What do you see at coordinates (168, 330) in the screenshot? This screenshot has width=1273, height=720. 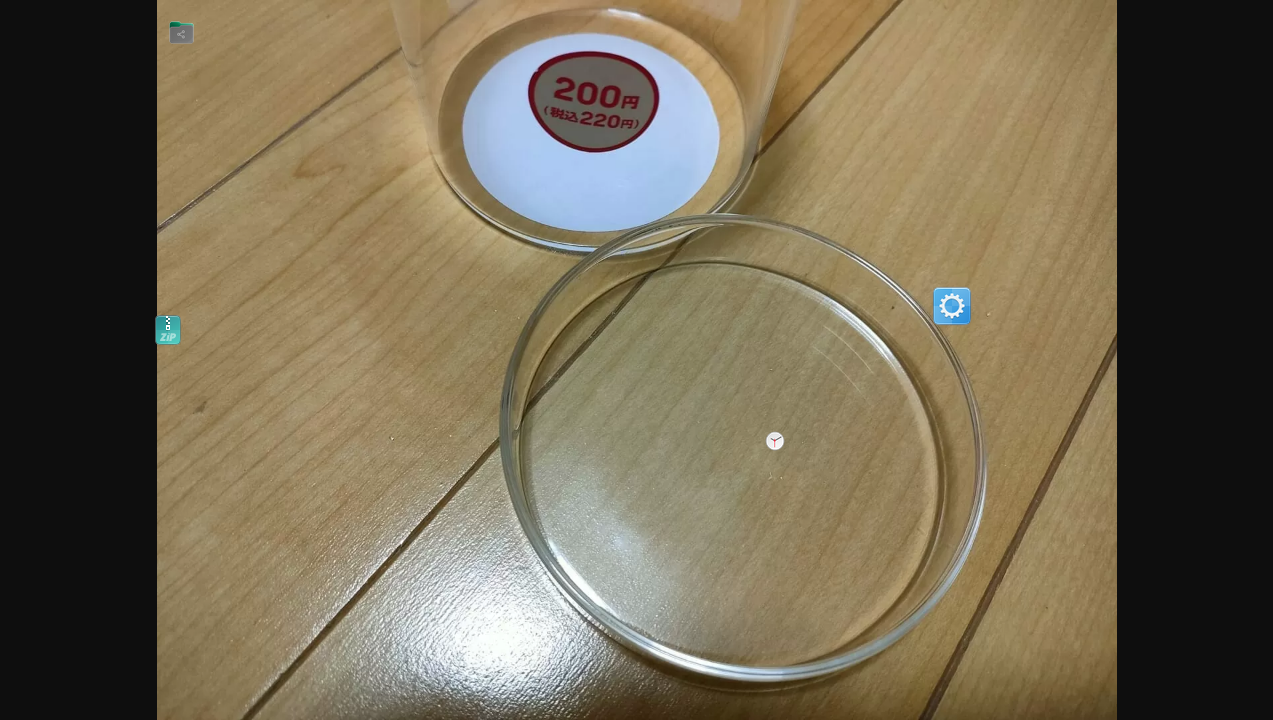 I see `compressed zip archive file` at bounding box center [168, 330].